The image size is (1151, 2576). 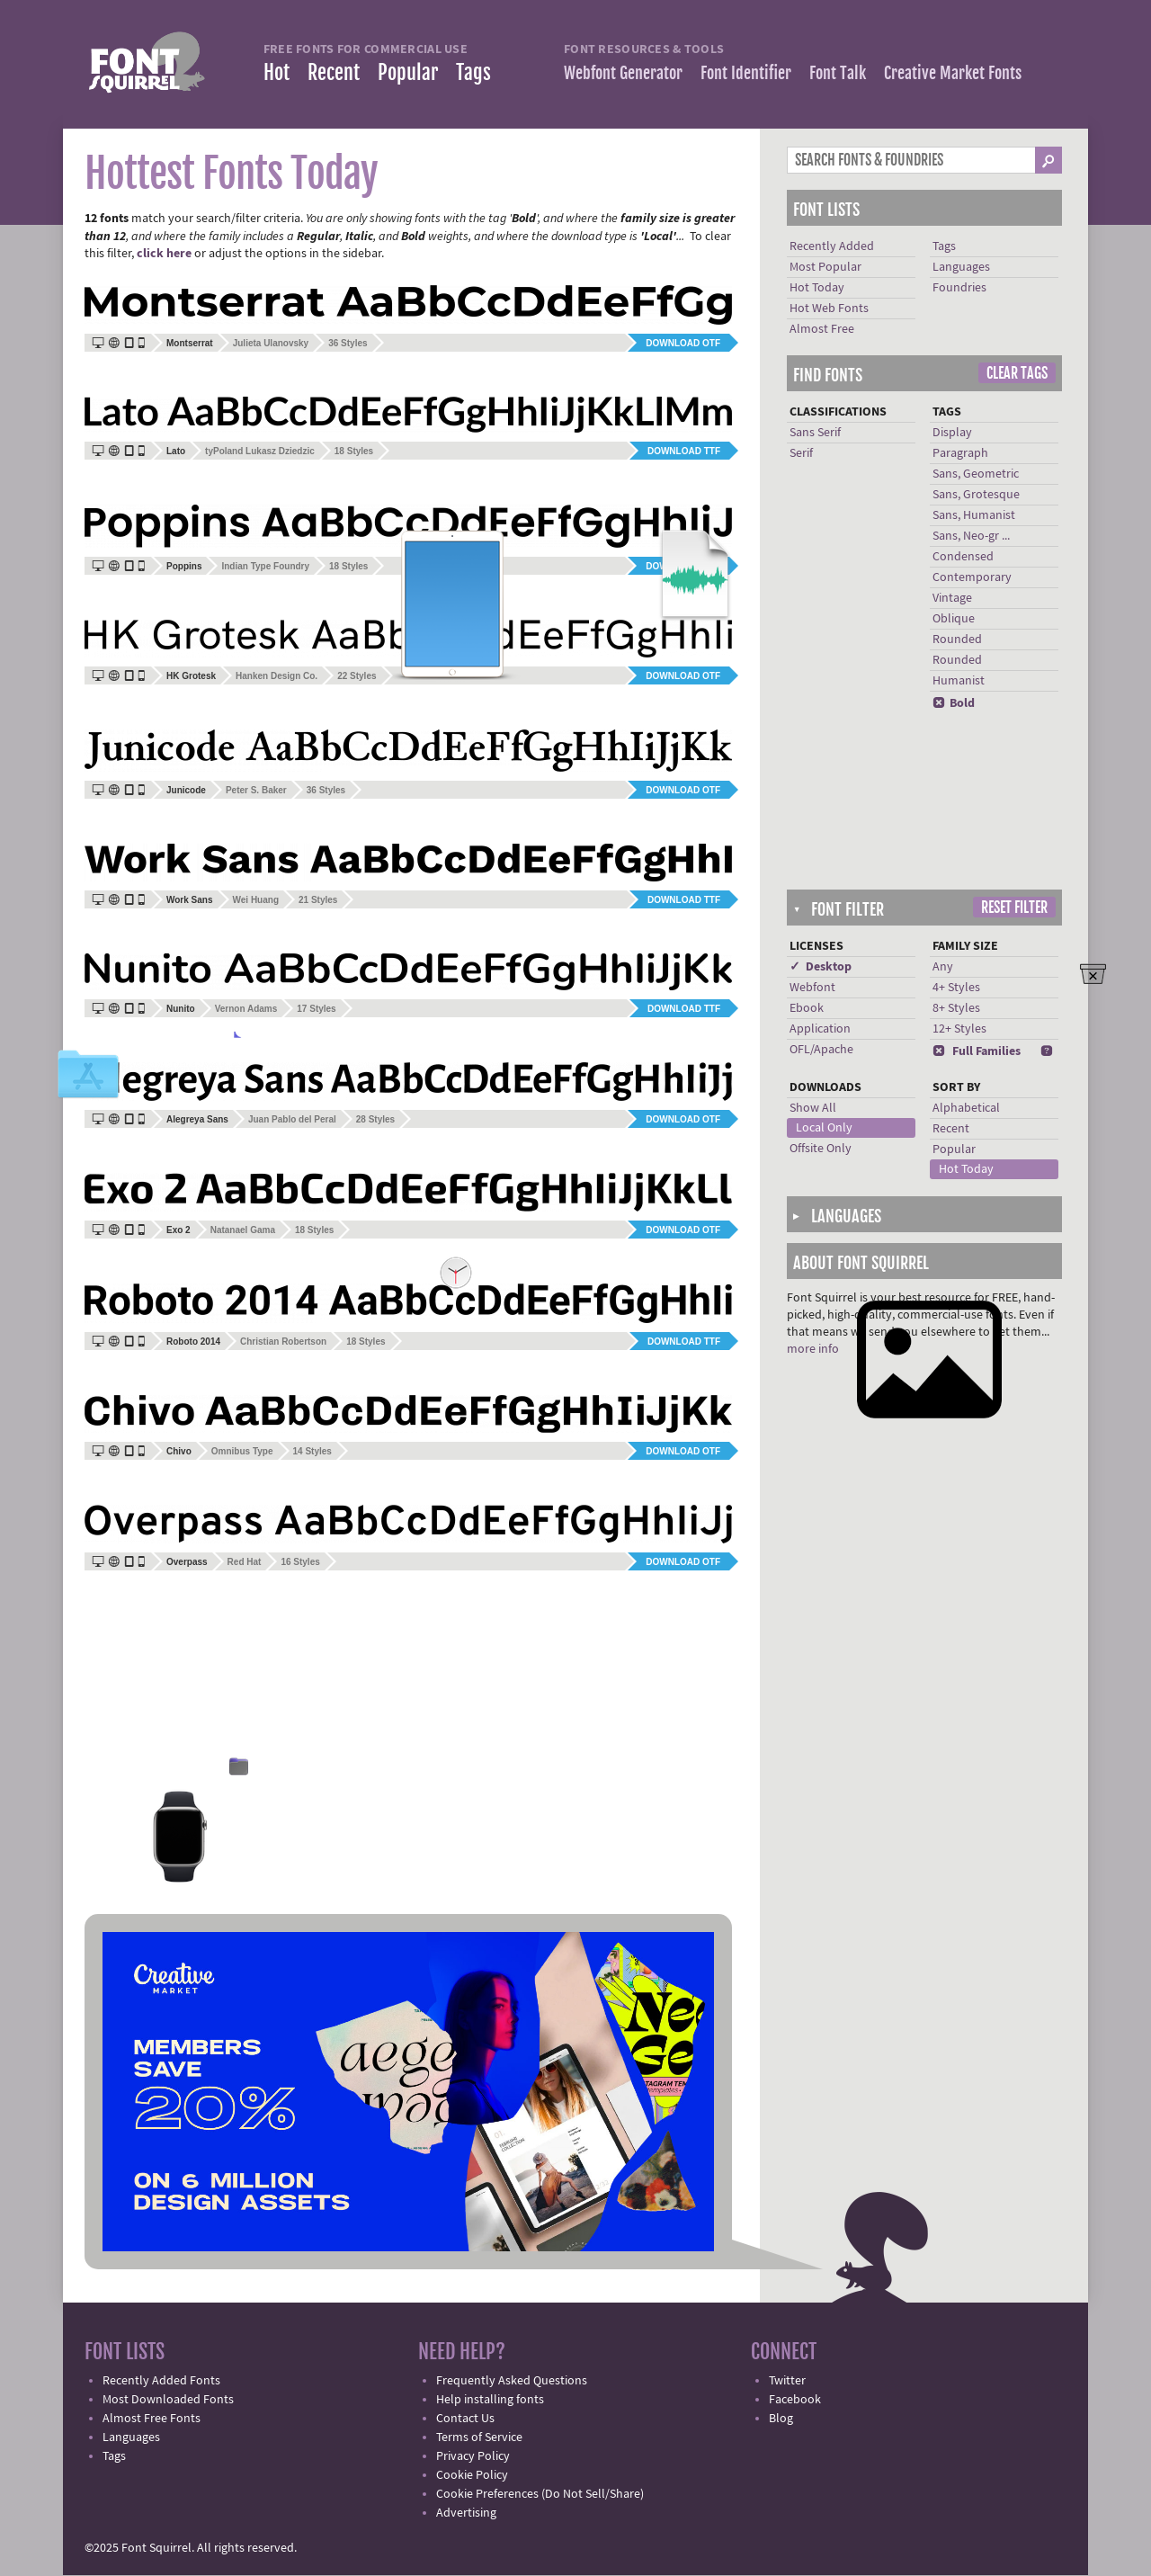 What do you see at coordinates (179, 1837) in the screenshot?
I see `apple watch series 8 device icon` at bounding box center [179, 1837].